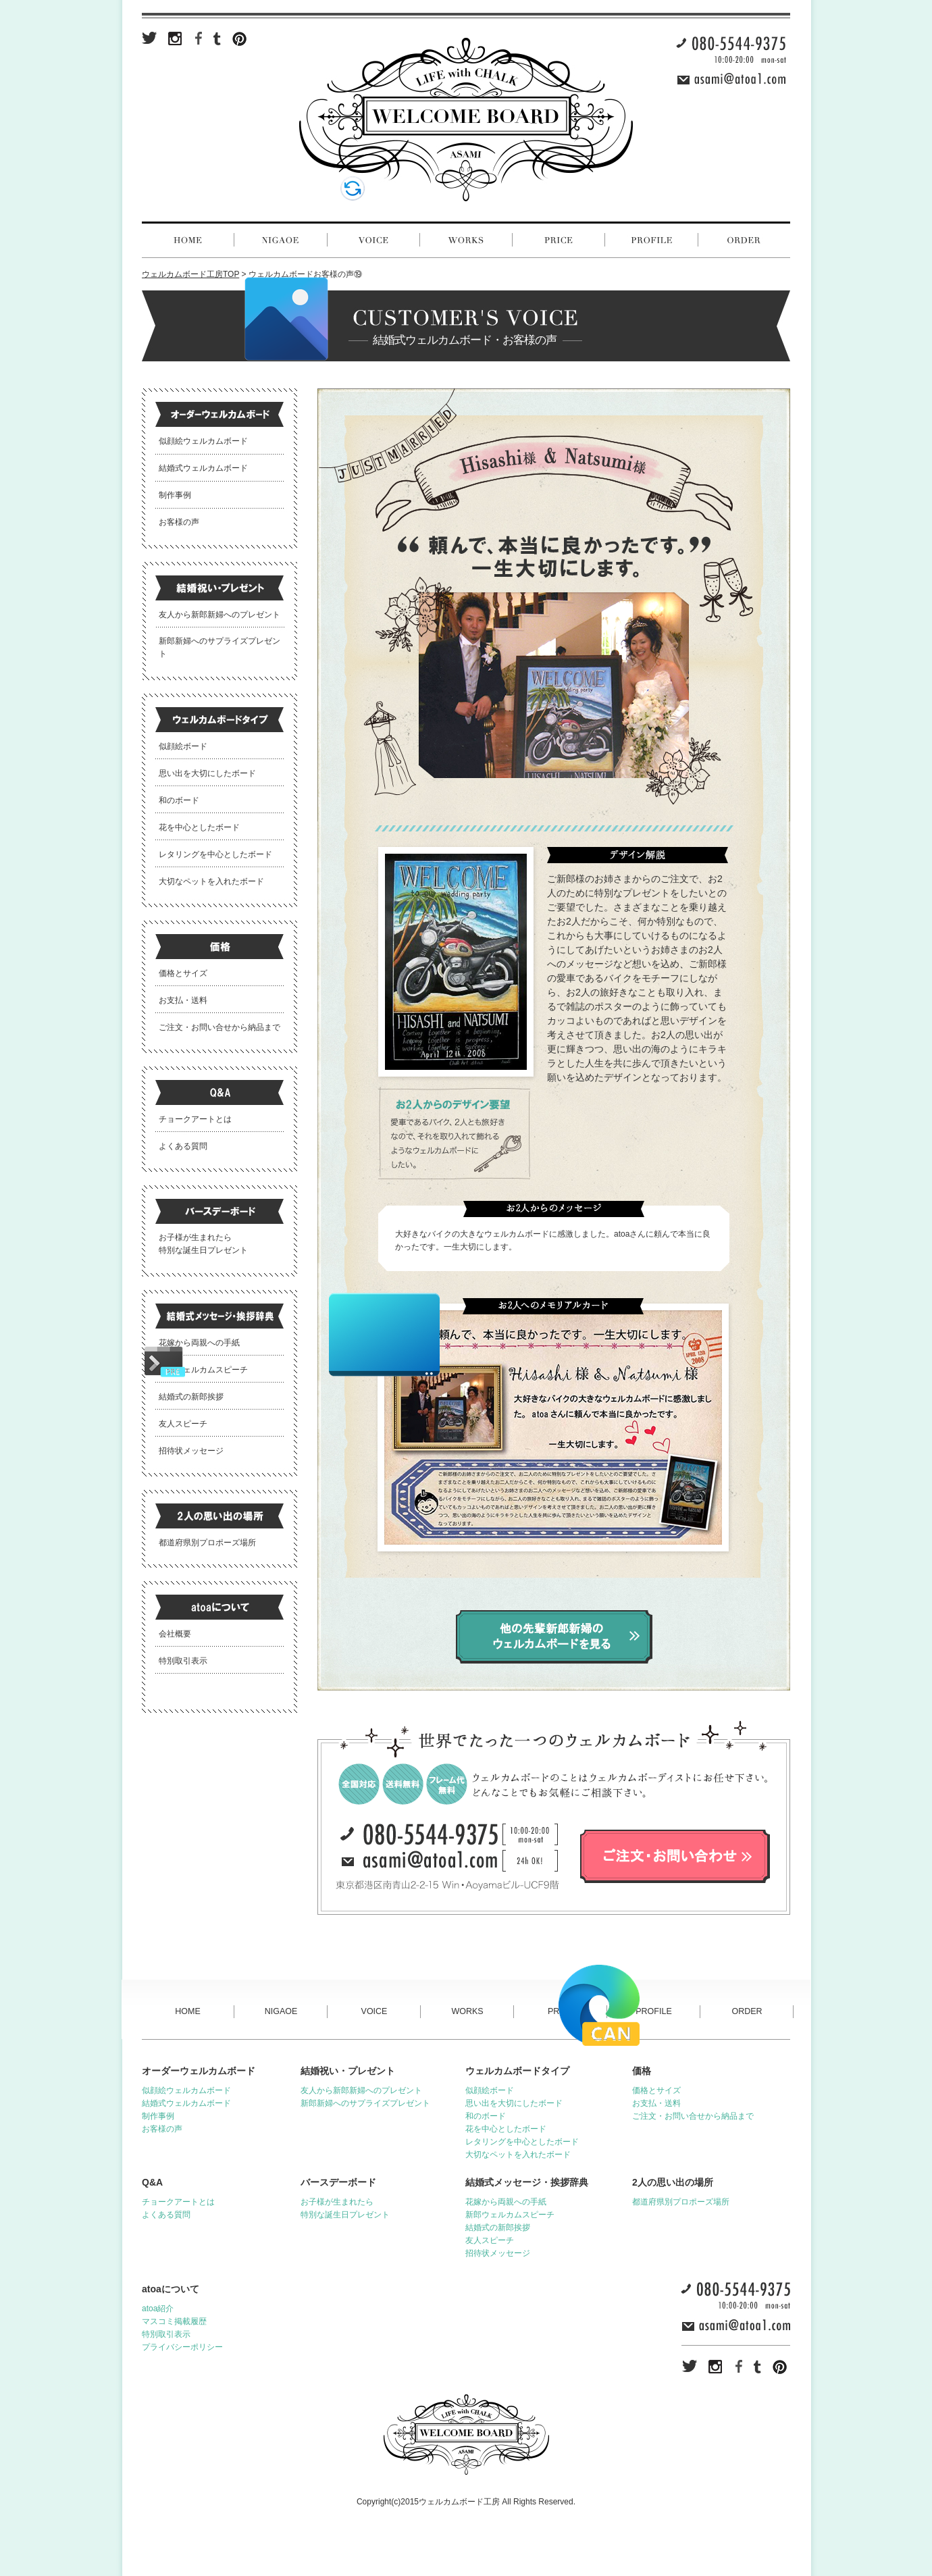  I want to click on indicates content is syncing or refreshing, so click(366, 175).